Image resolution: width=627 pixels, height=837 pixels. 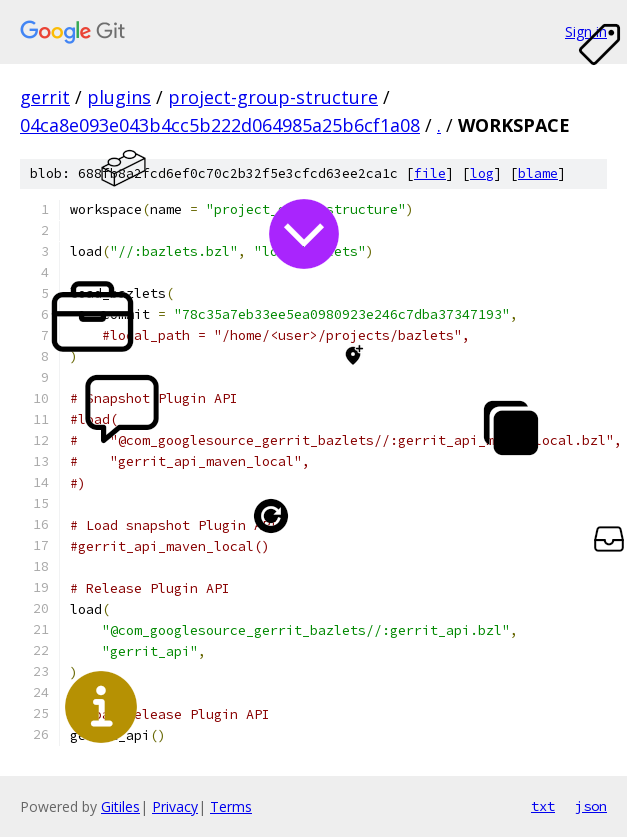 What do you see at coordinates (101, 707) in the screenshot?
I see `view more information or details` at bounding box center [101, 707].